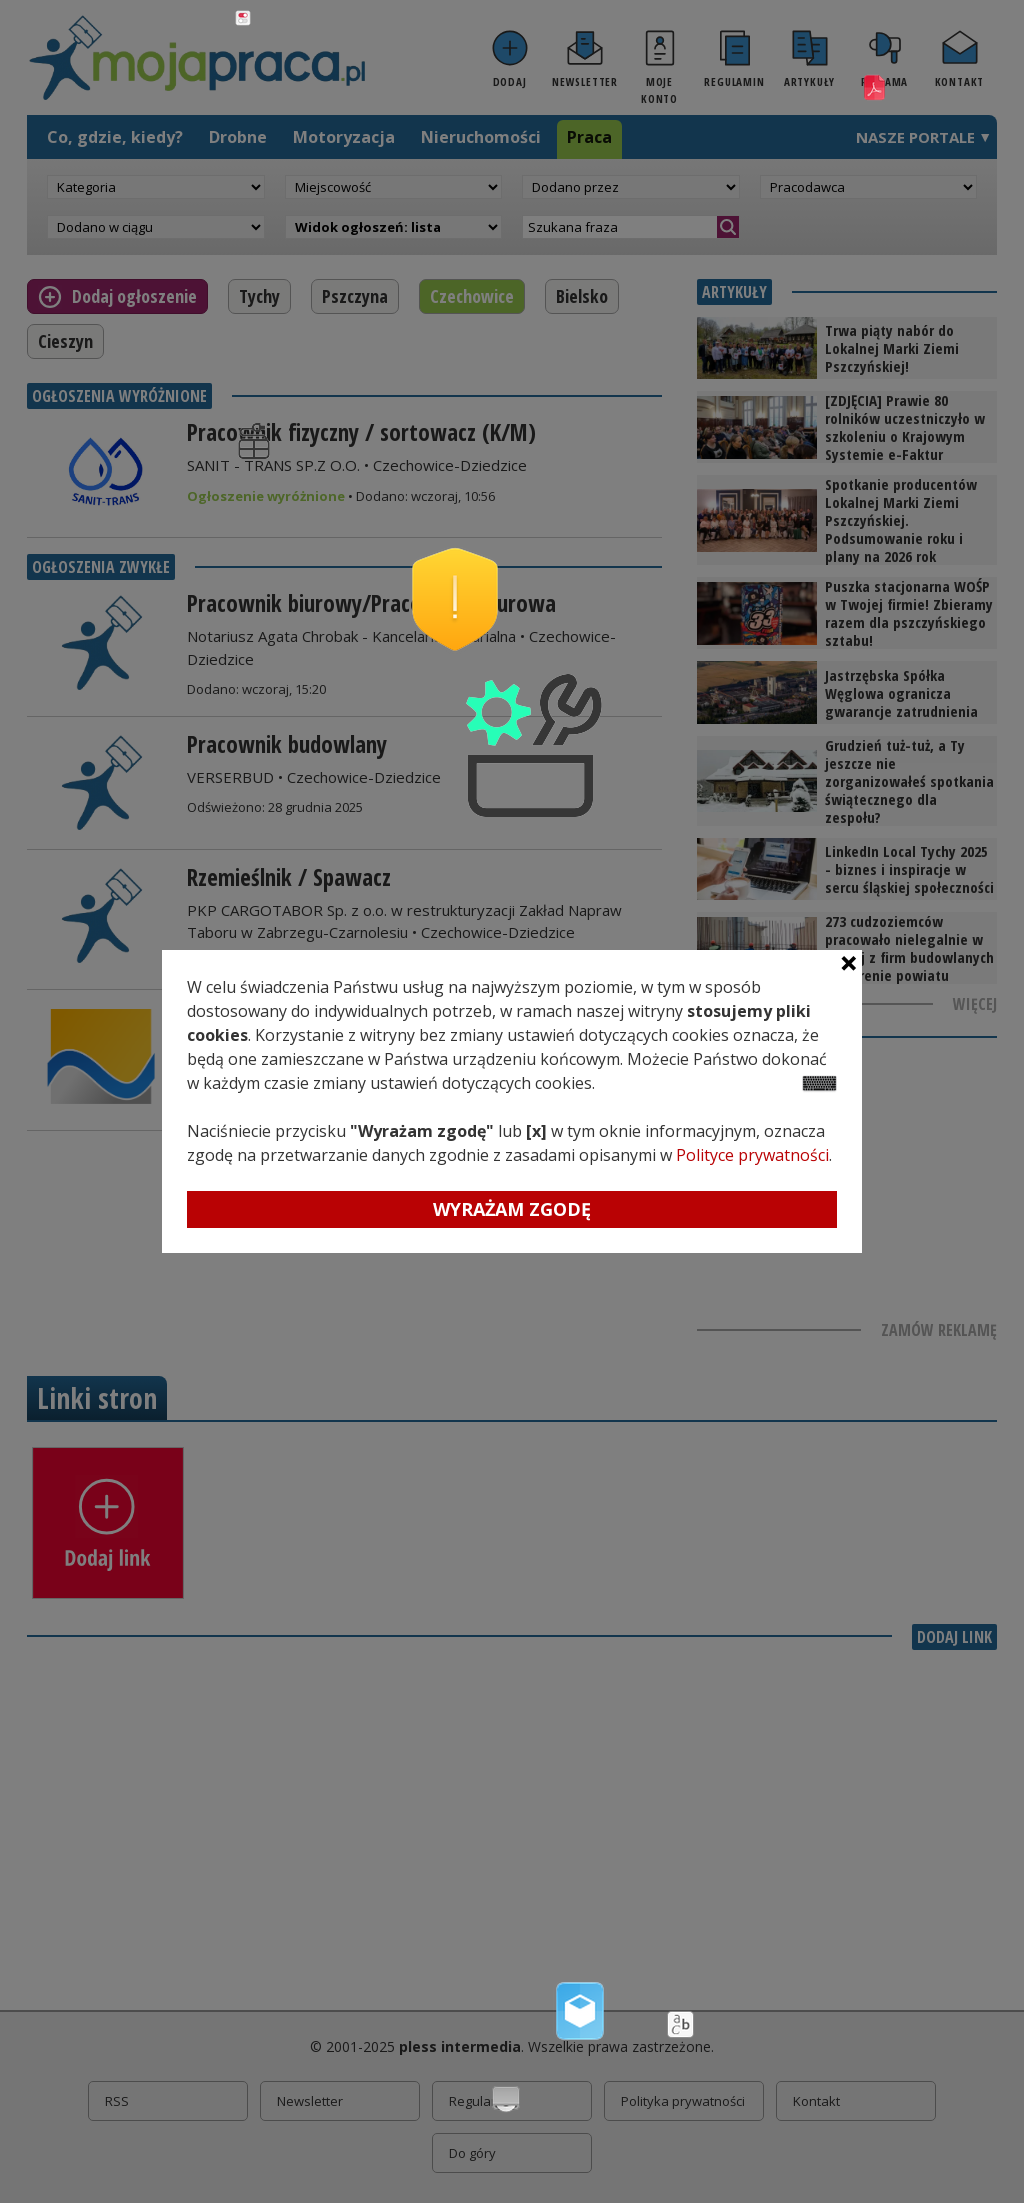  Describe the element at coordinates (506, 2098) in the screenshot. I see `access optical drive or disc reader` at that location.